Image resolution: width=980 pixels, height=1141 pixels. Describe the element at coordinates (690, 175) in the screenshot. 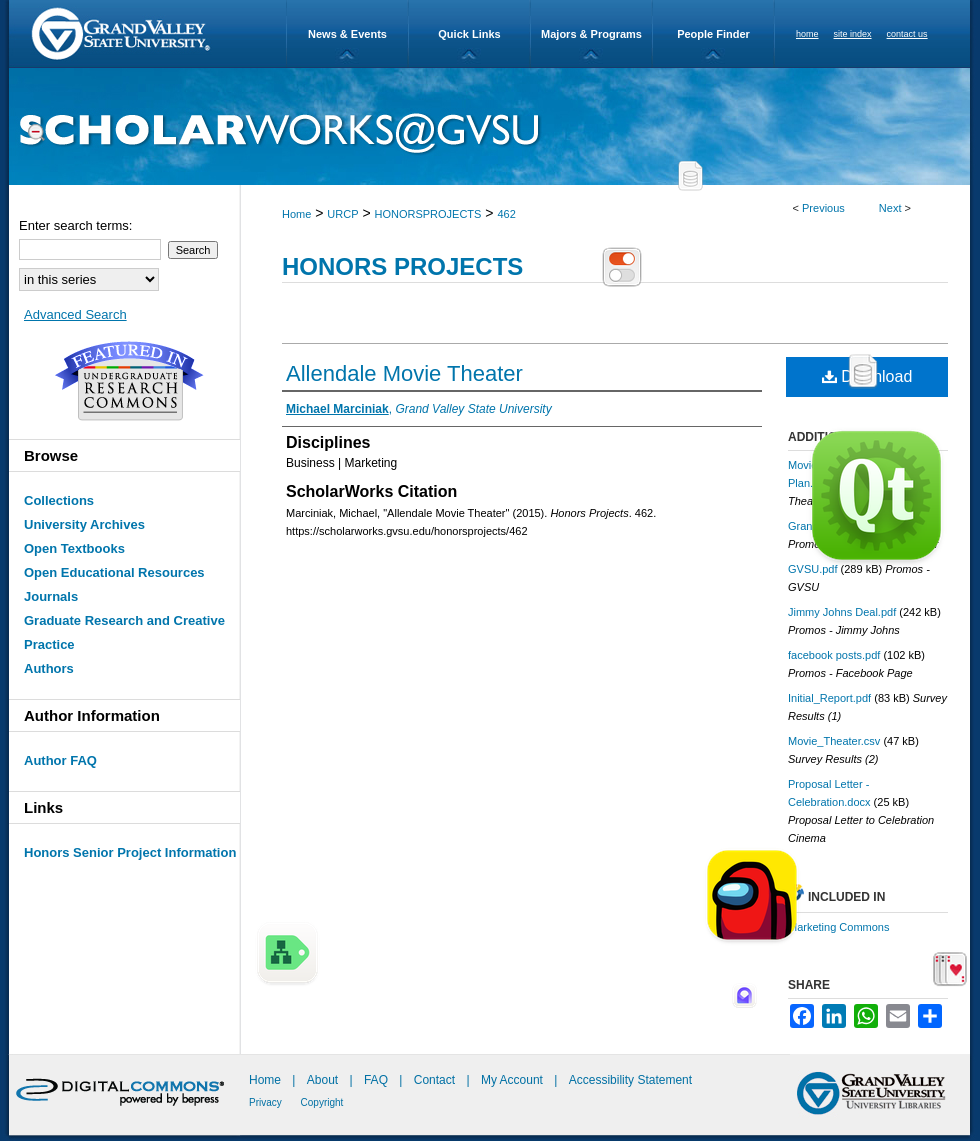

I see `open a SQL database file` at that location.